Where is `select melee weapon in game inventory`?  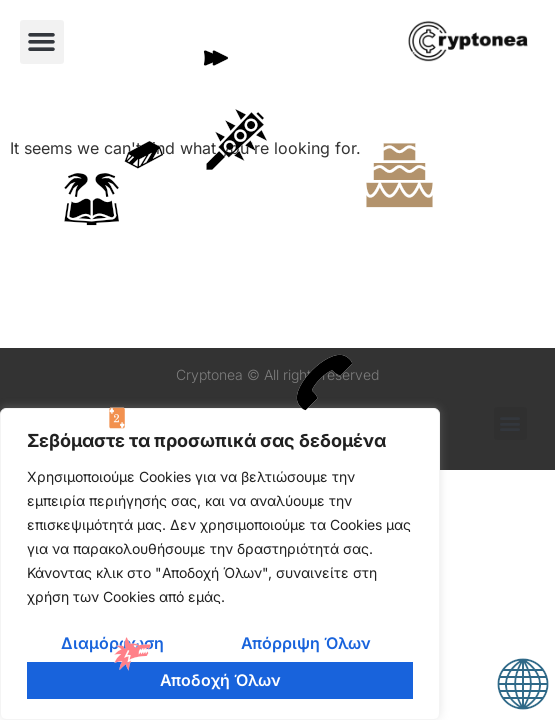 select melee weapon in game inventory is located at coordinates (236, 139).